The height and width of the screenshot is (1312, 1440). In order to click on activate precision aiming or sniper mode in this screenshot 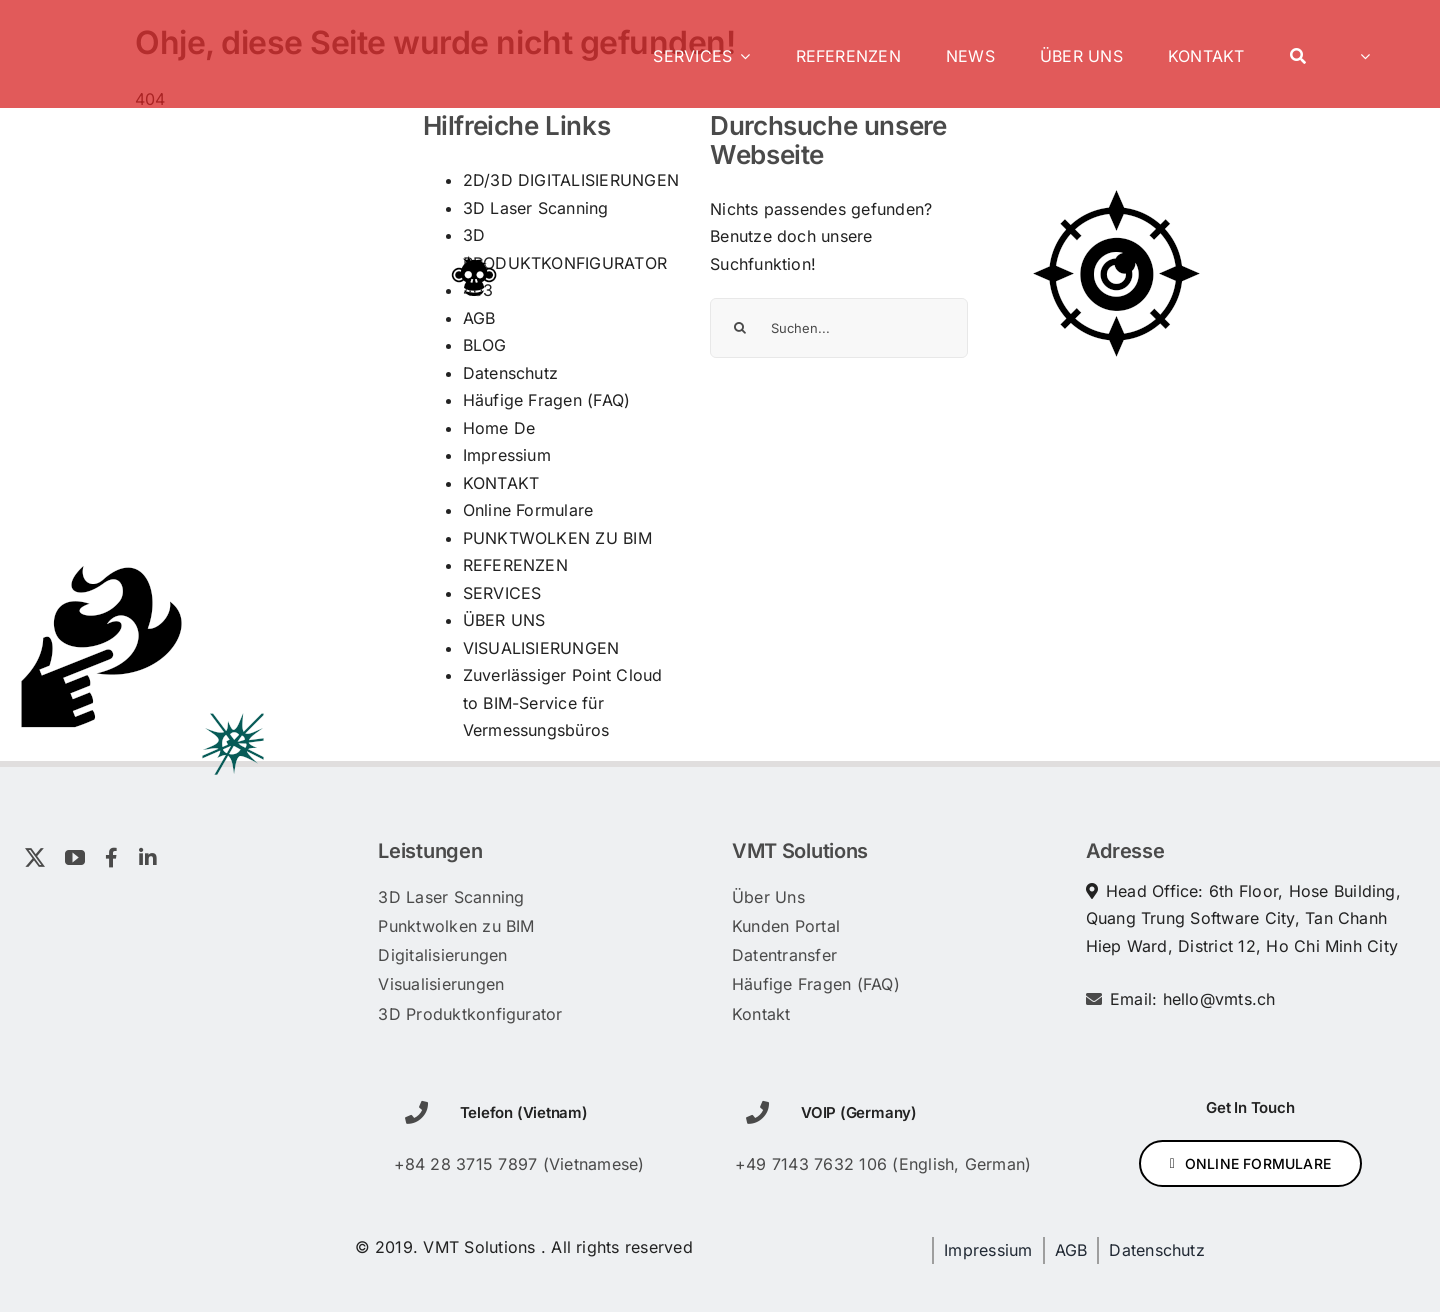, I will do `click(1115, 275)`.